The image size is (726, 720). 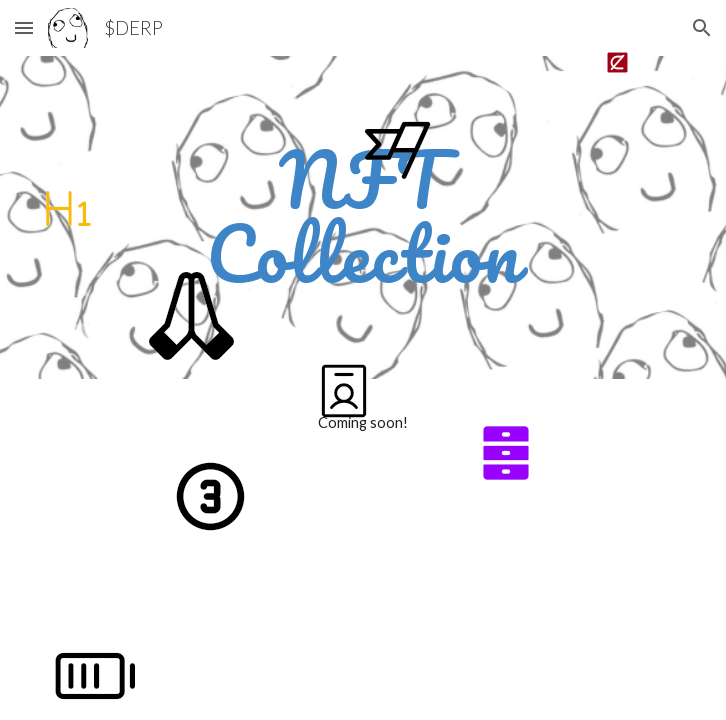 I want to click on browse furniture or home decor items, so click(x=506, y=453).